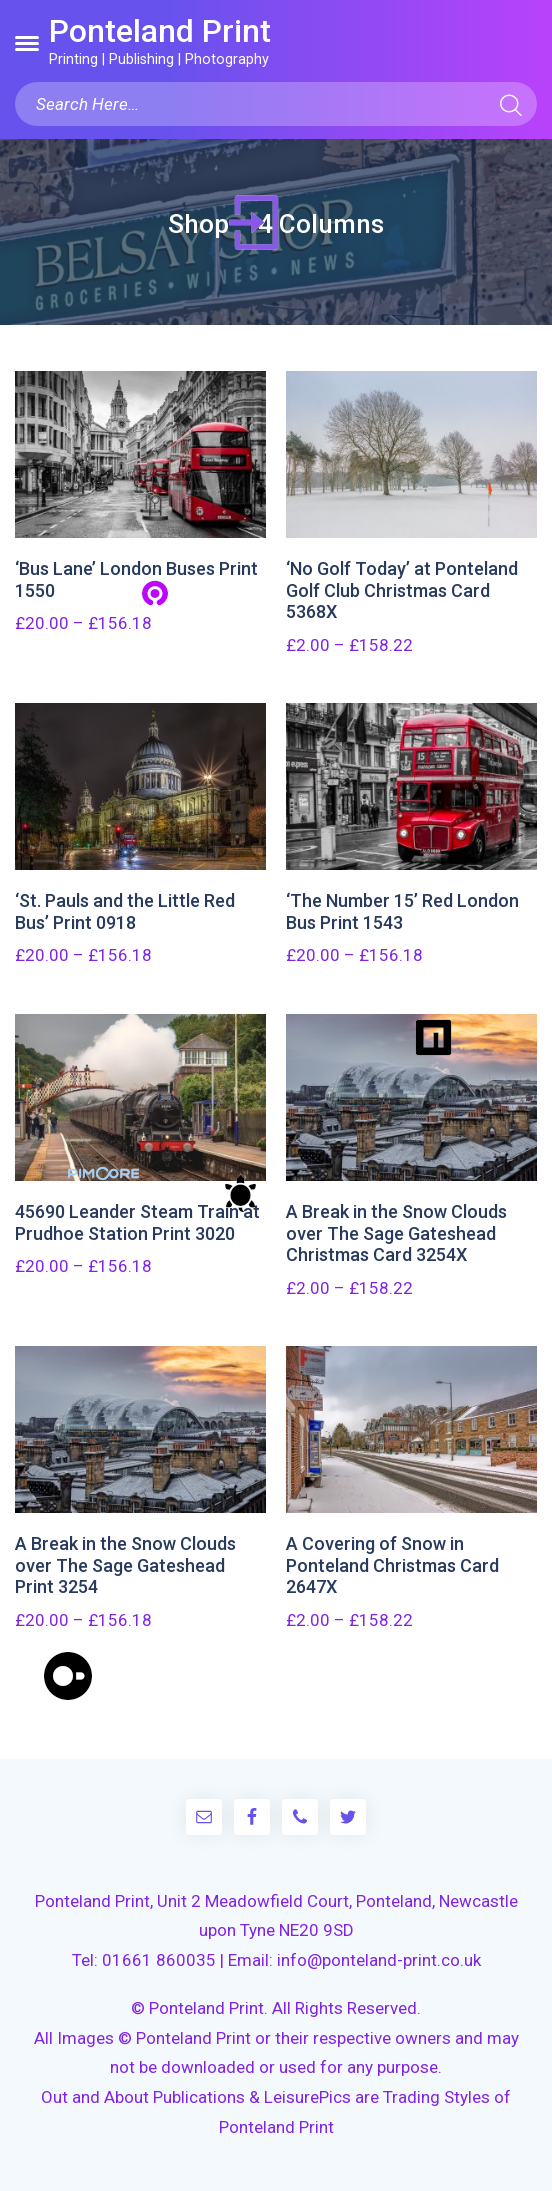  What do you see at coordinates (240, 1193) in the screenshot?
I see `go to the Galaxus website or app` at bounding box center [240, 1193].